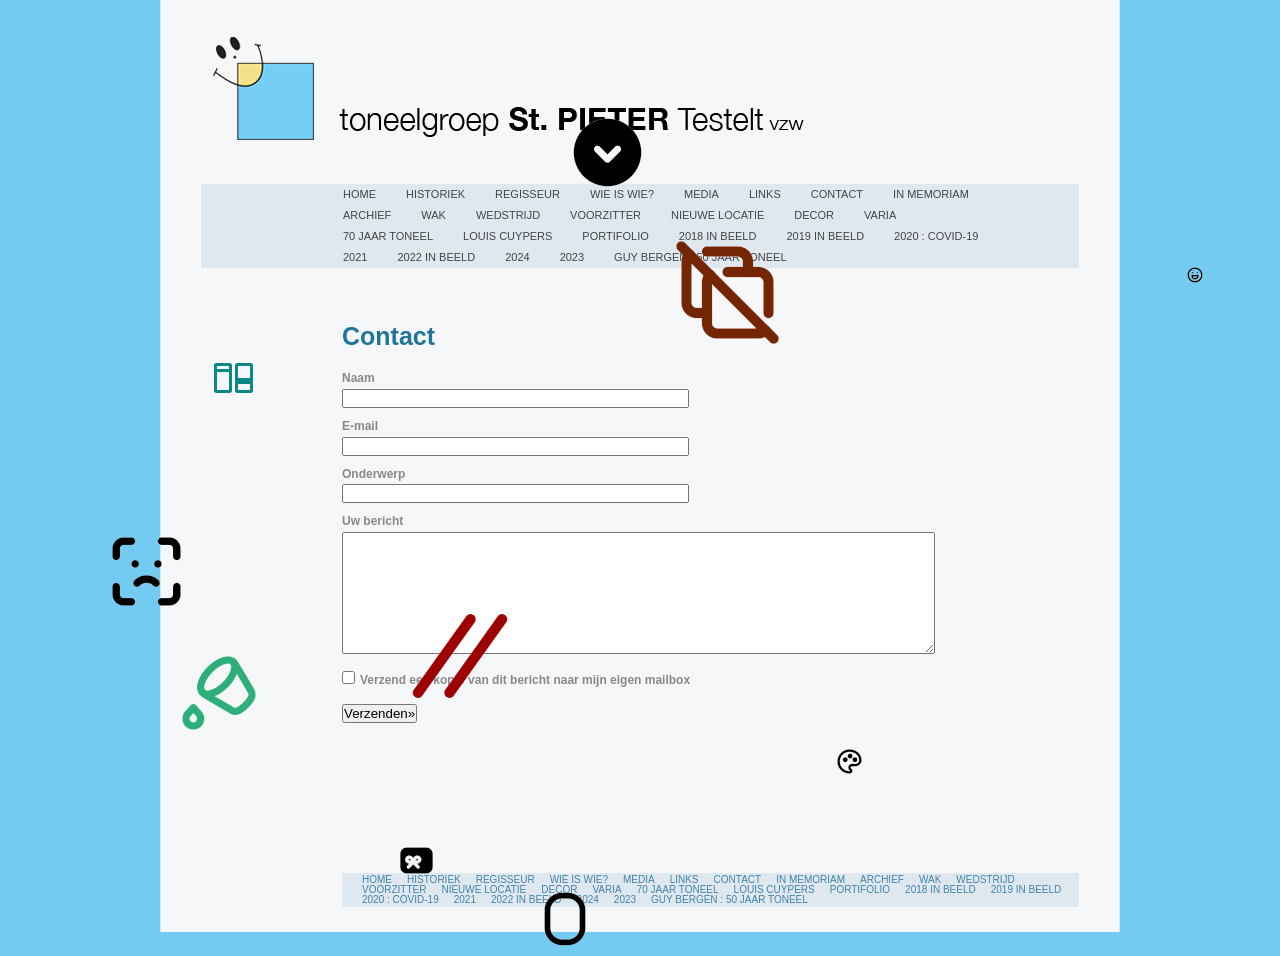 The height and width of the screenshot is (956, 1280). Describe the element at coordinates (146, 571) in the screenshot. I see `face id authentication failed` at that location.